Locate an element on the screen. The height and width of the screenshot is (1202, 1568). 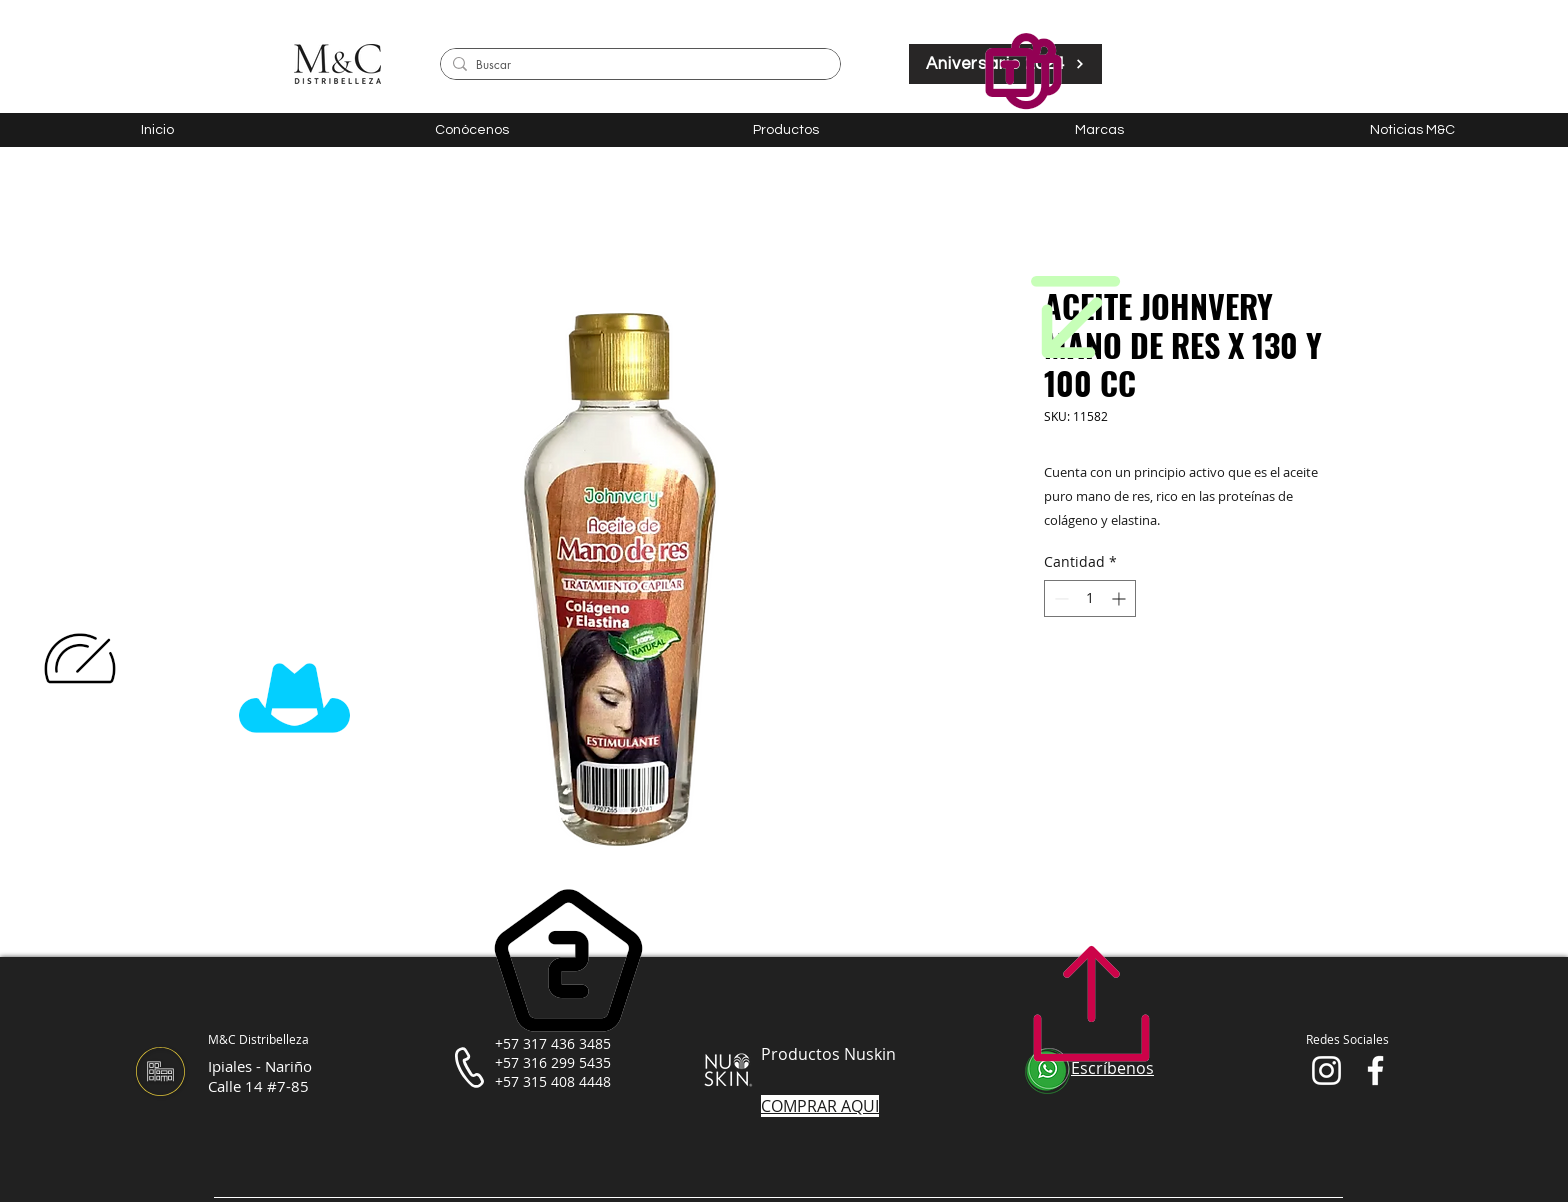
move item to bottom-left corner is located at coordinates (1072, 317).